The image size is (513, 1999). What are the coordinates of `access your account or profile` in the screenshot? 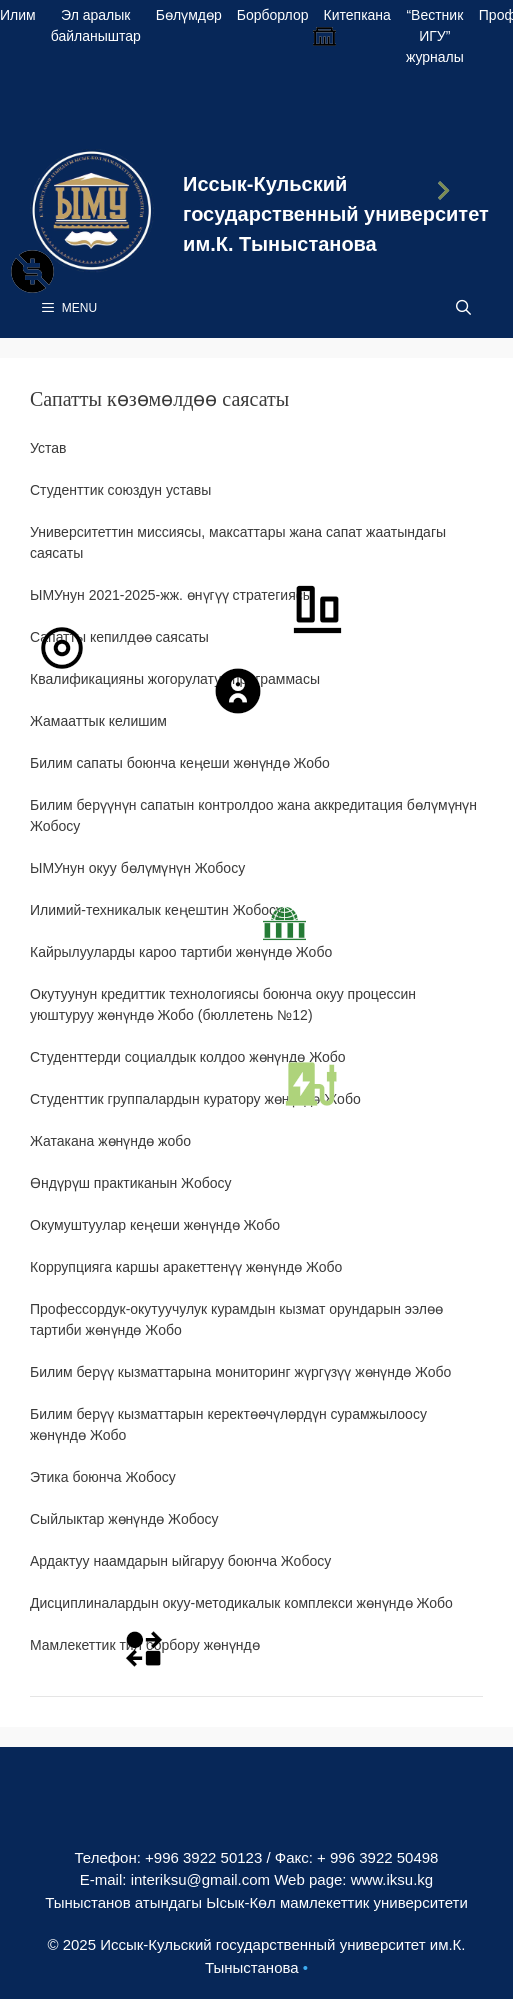 It's located at (238, 691).